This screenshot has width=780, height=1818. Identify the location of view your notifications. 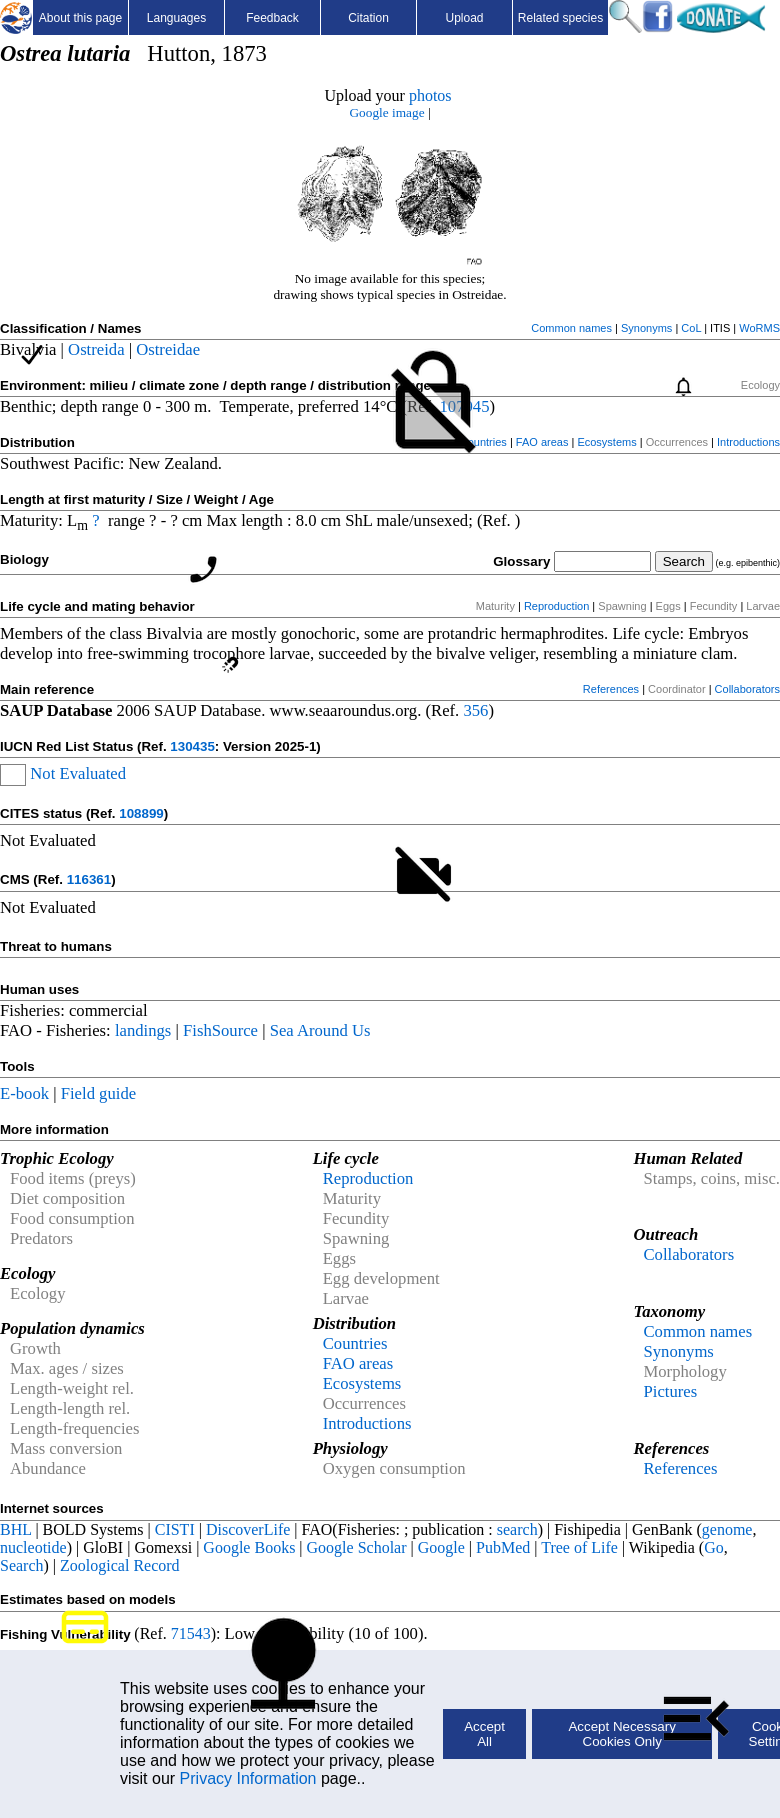
(683, 386).